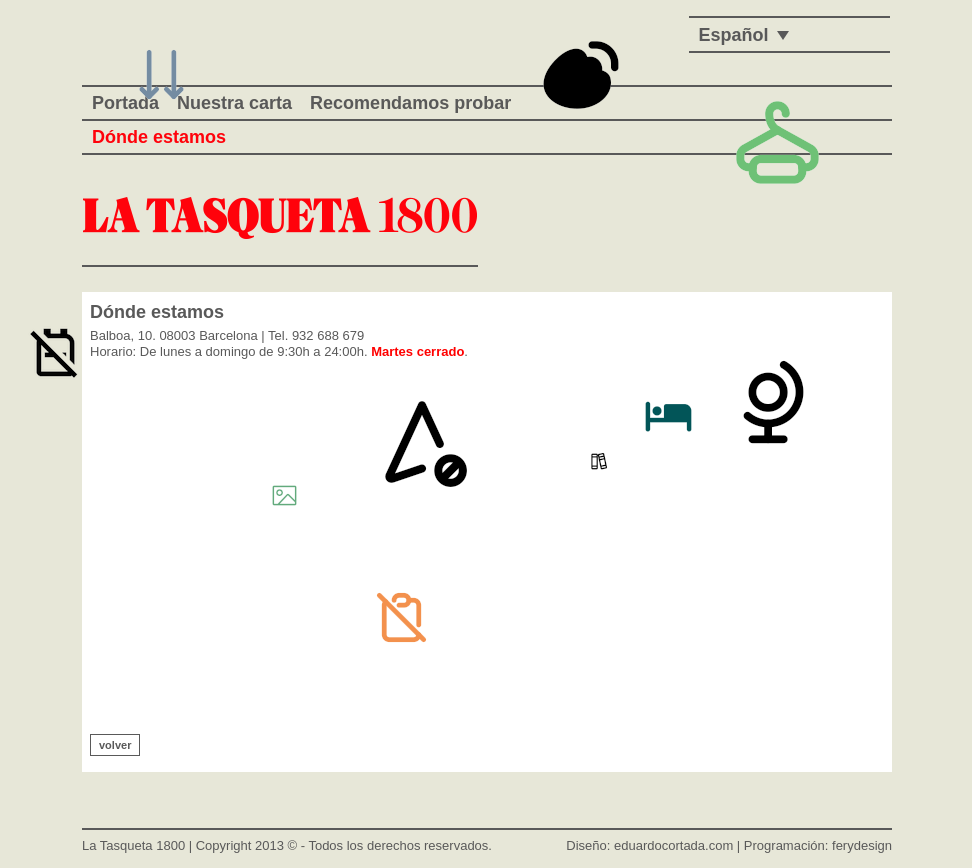 This screenshot has height=868, width=972. I want to click on cancel current navigation route, so click(422, 442).